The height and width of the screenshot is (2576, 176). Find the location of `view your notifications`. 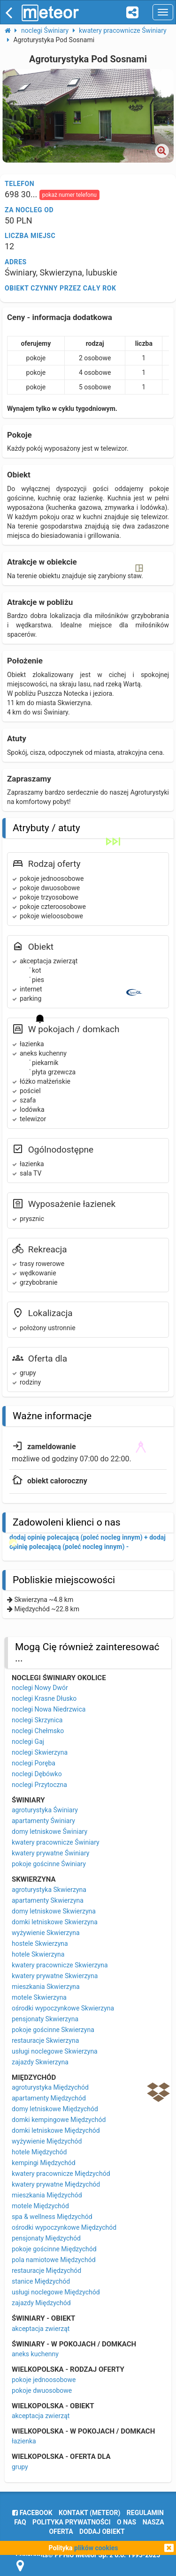

view your notifications is located at coordinates (40, 1019).